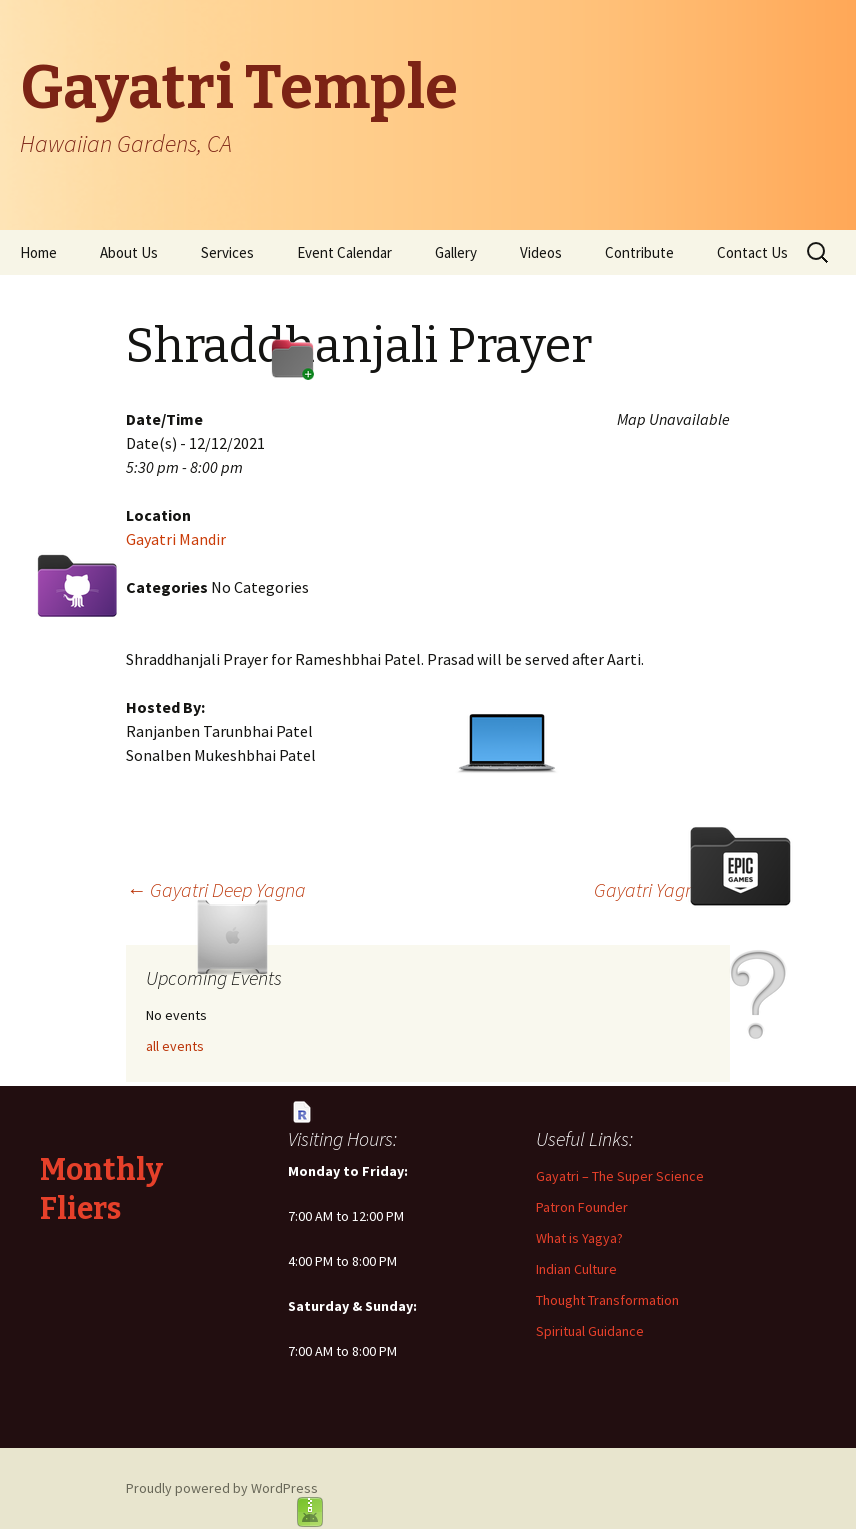  Describe the element at coordinates (232, 937) in the screenshot. I see `indicates mac pro desktop computer in system settings` at that location.